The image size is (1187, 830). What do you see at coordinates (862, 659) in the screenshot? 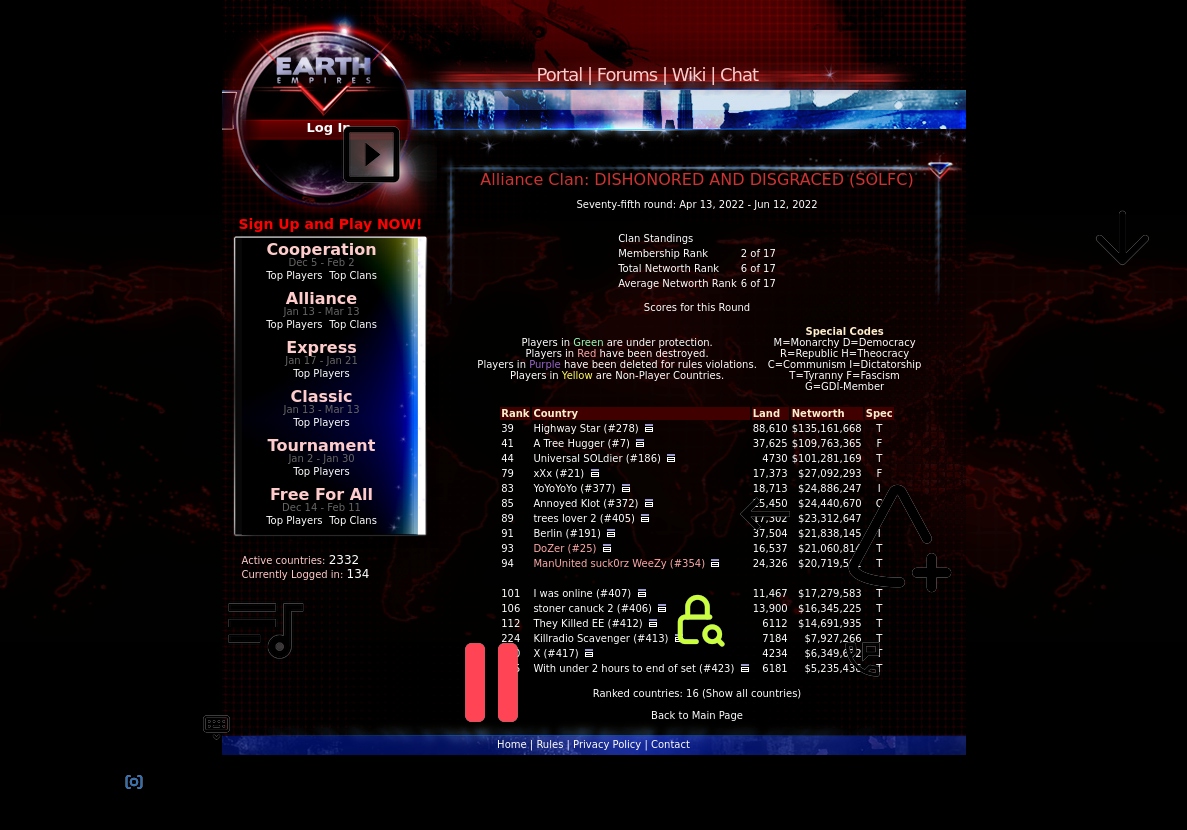
I see `access voicemail or phone messages` at bounding box center [862, 659].